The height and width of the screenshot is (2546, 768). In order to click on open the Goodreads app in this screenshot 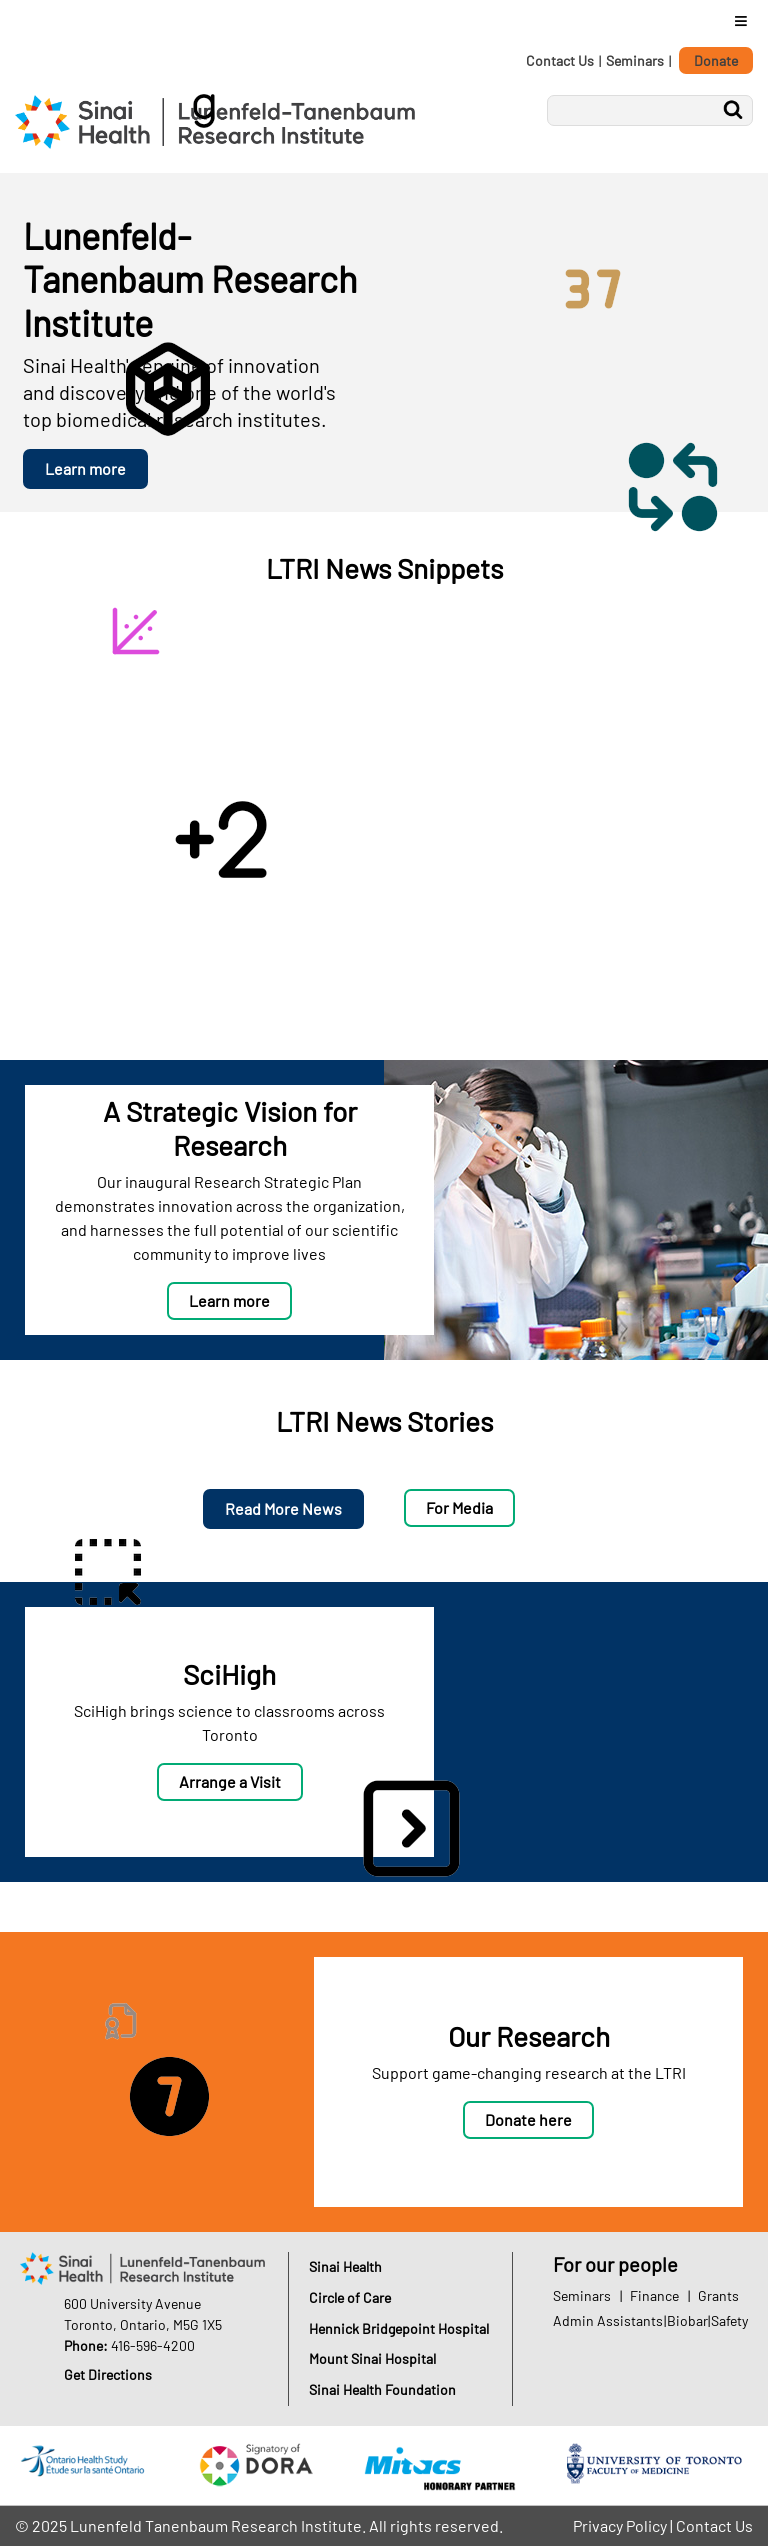, I will do `click(204, 111)`.